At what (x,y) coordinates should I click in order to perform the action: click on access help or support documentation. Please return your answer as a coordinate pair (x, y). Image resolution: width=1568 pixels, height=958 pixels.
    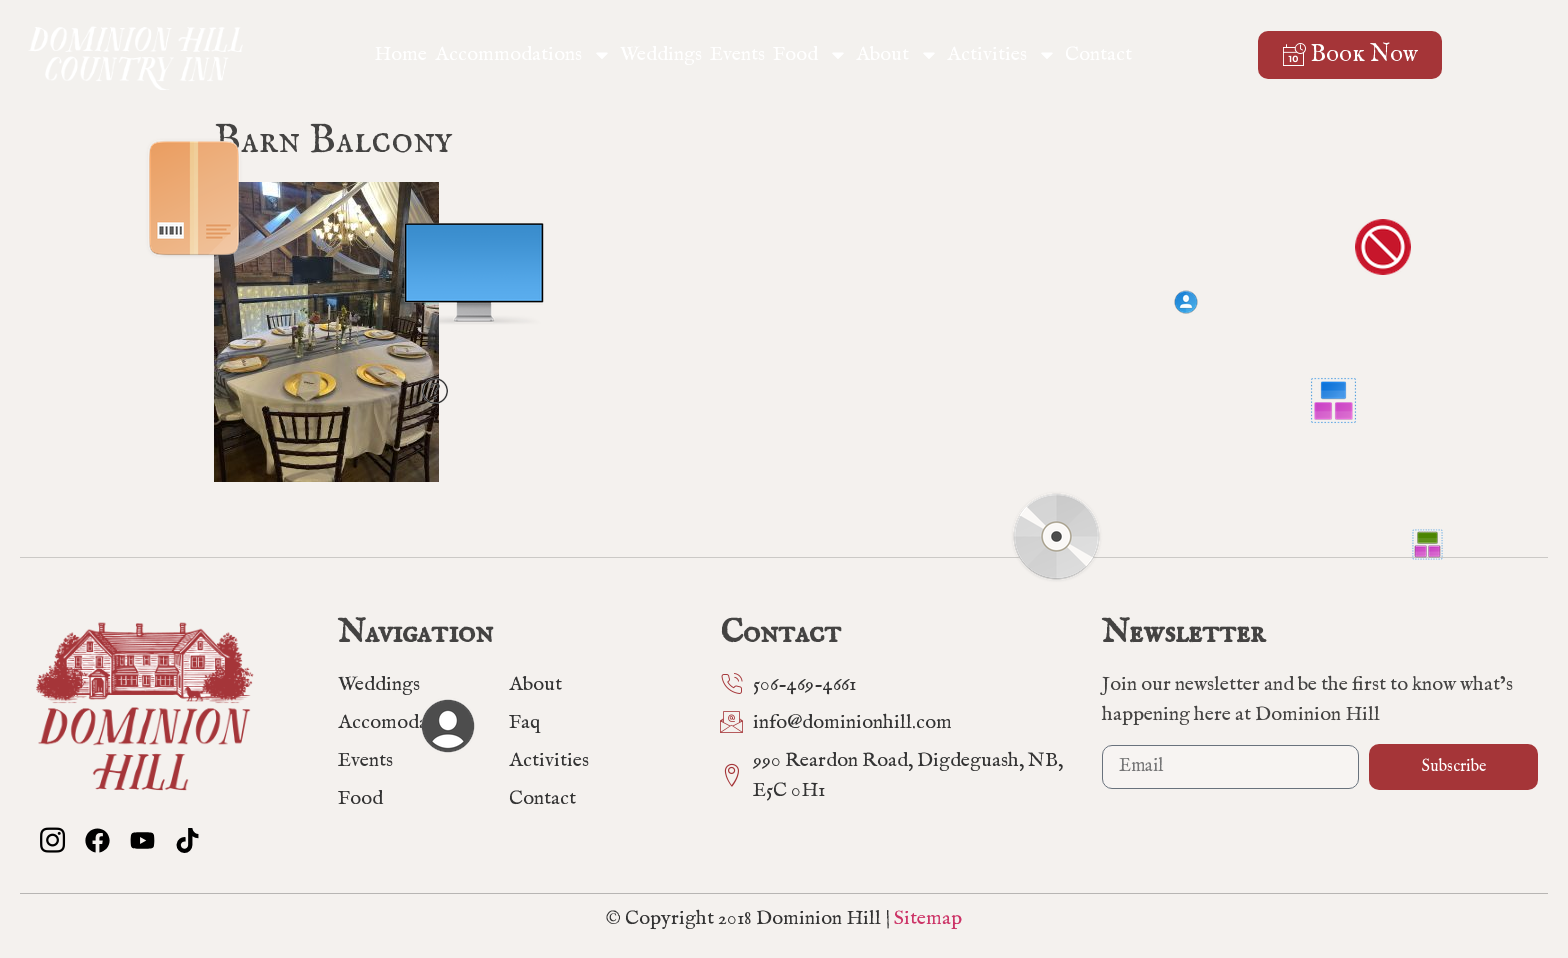
    Looking at the image, I should click on (435, 391).